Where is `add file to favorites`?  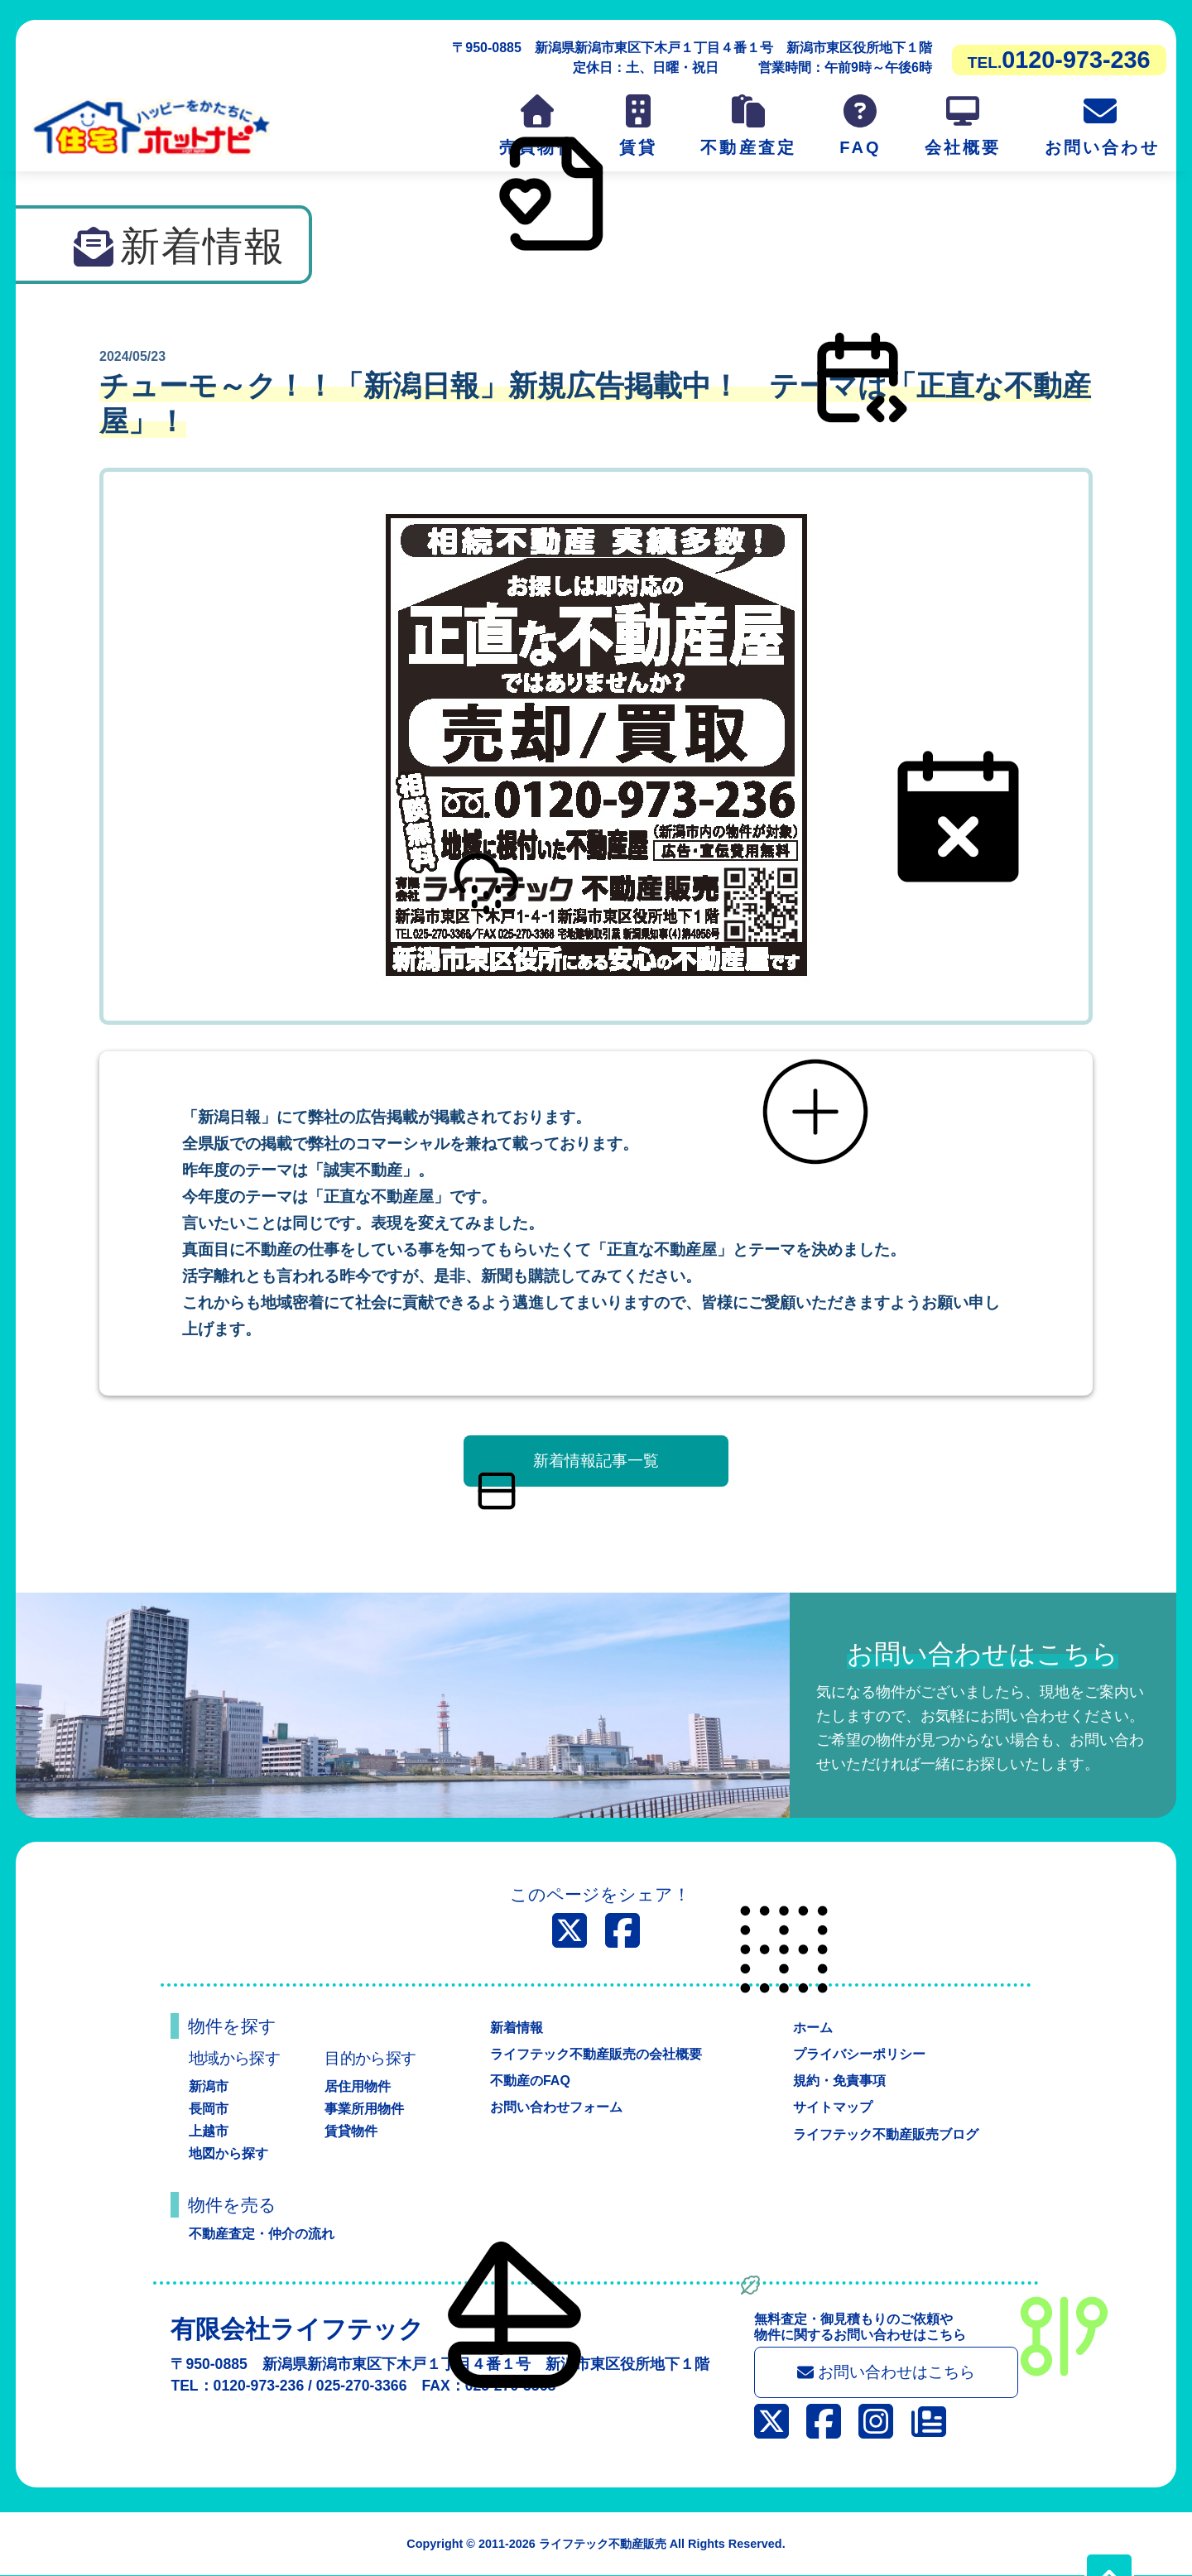 add file to favorites is located at coordinates (556, 194).